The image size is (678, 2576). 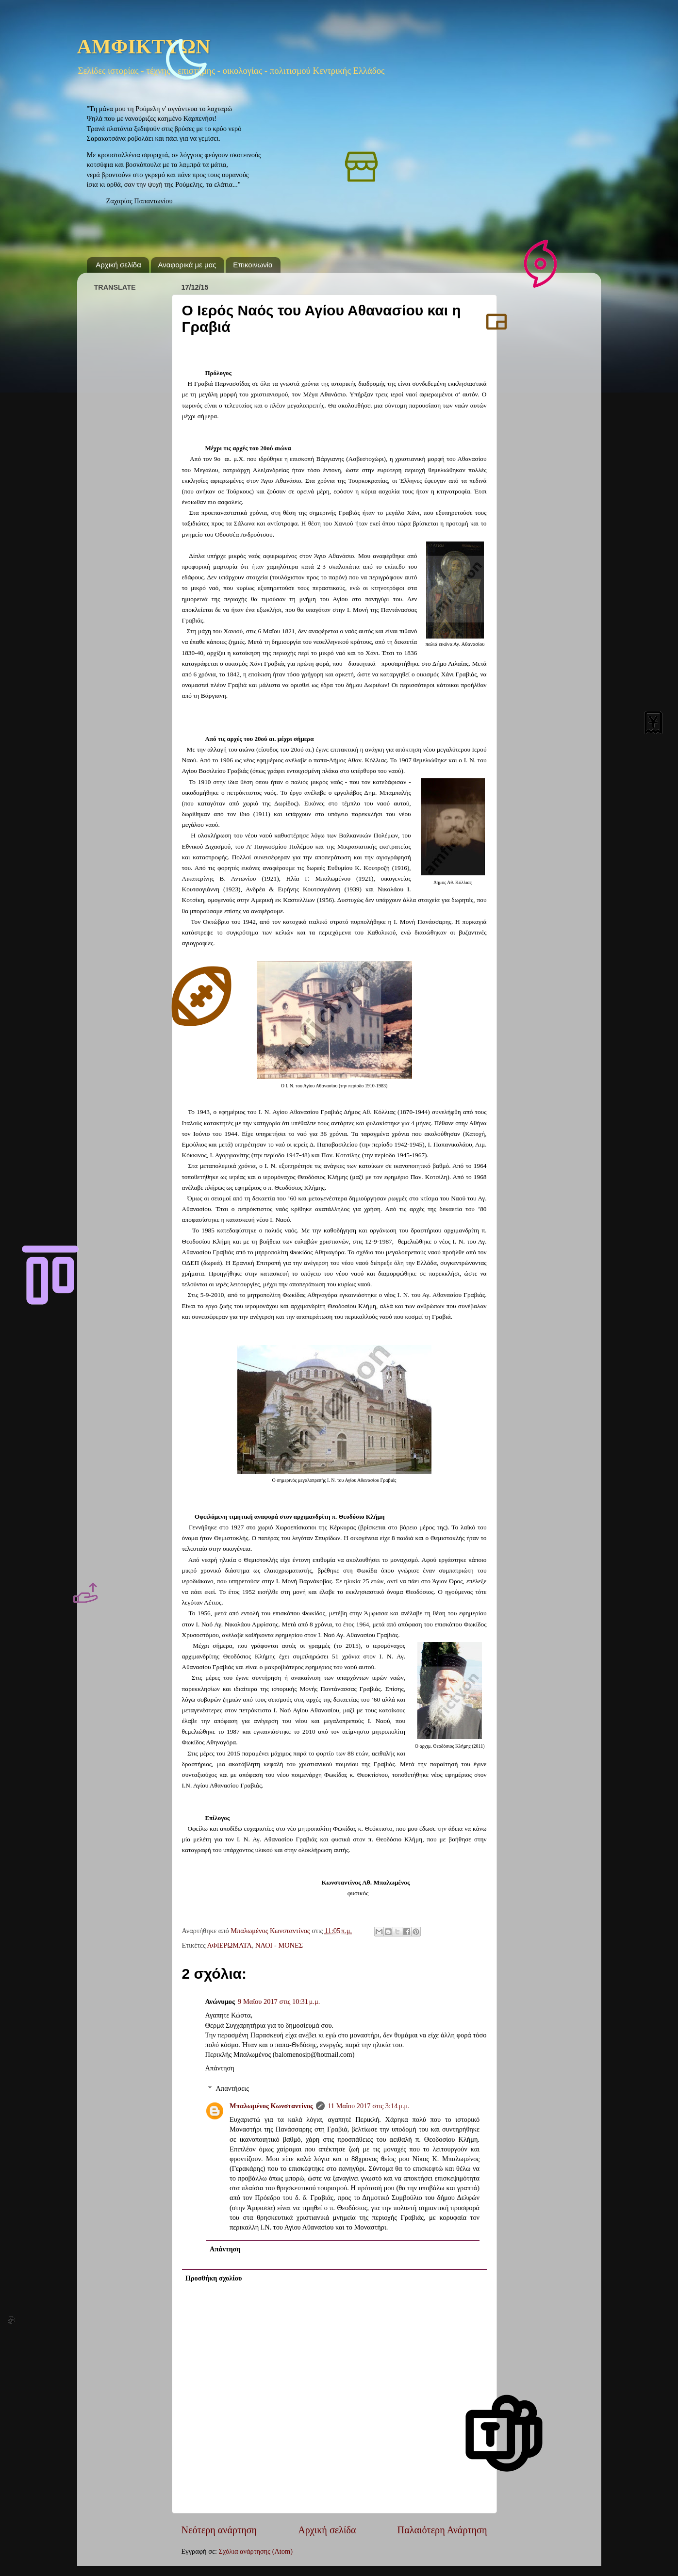 What do you see at coordinates (361, 166) in the screenshot?
I see `access the online store or marketplace` at bounding box center [361, 166].